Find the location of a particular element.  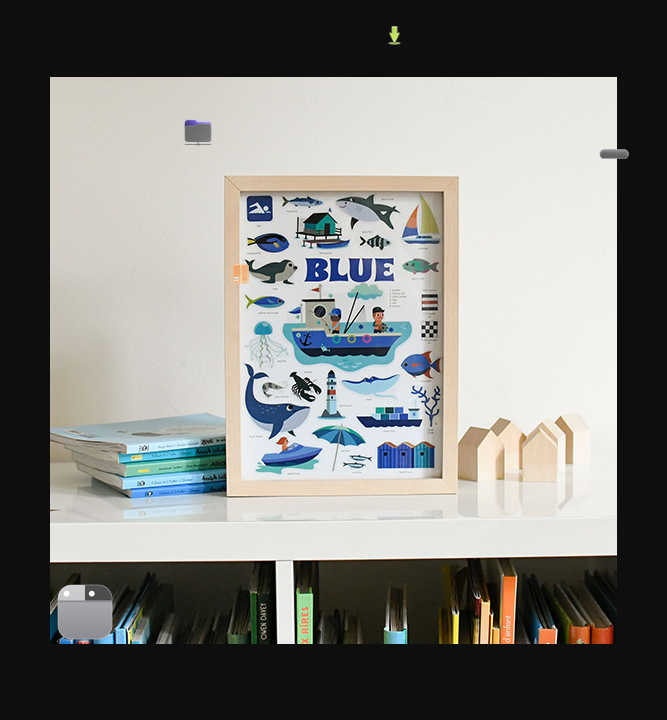

connect to a bluetooth speaker is located at coordinates (614, 154).